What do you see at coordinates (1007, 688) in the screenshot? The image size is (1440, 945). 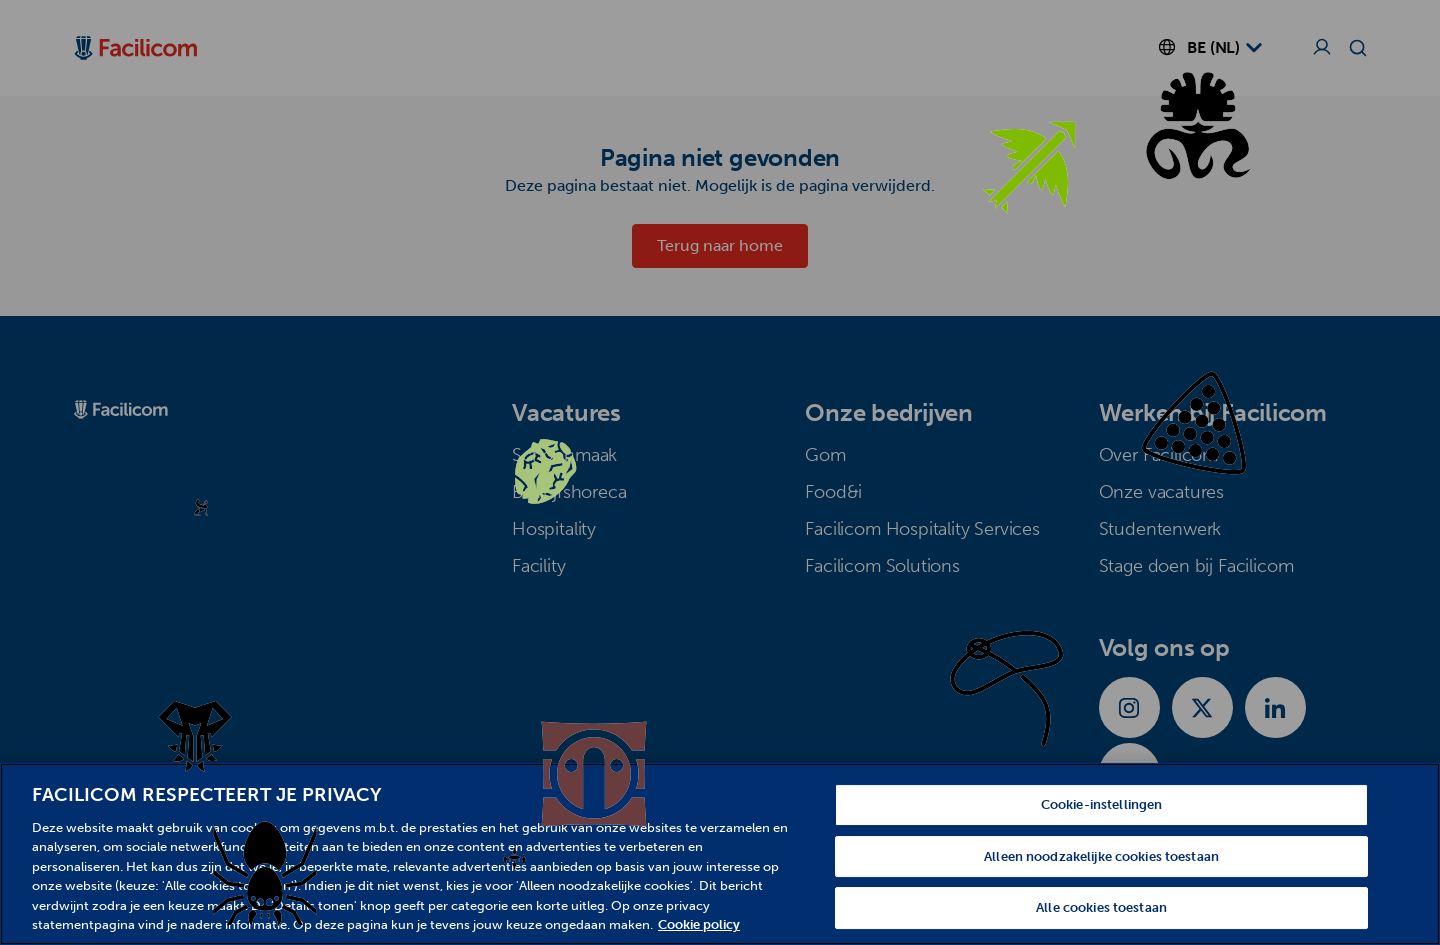 I see `select or capture objects with freeform drawing` at bounding box center [1007, 688].